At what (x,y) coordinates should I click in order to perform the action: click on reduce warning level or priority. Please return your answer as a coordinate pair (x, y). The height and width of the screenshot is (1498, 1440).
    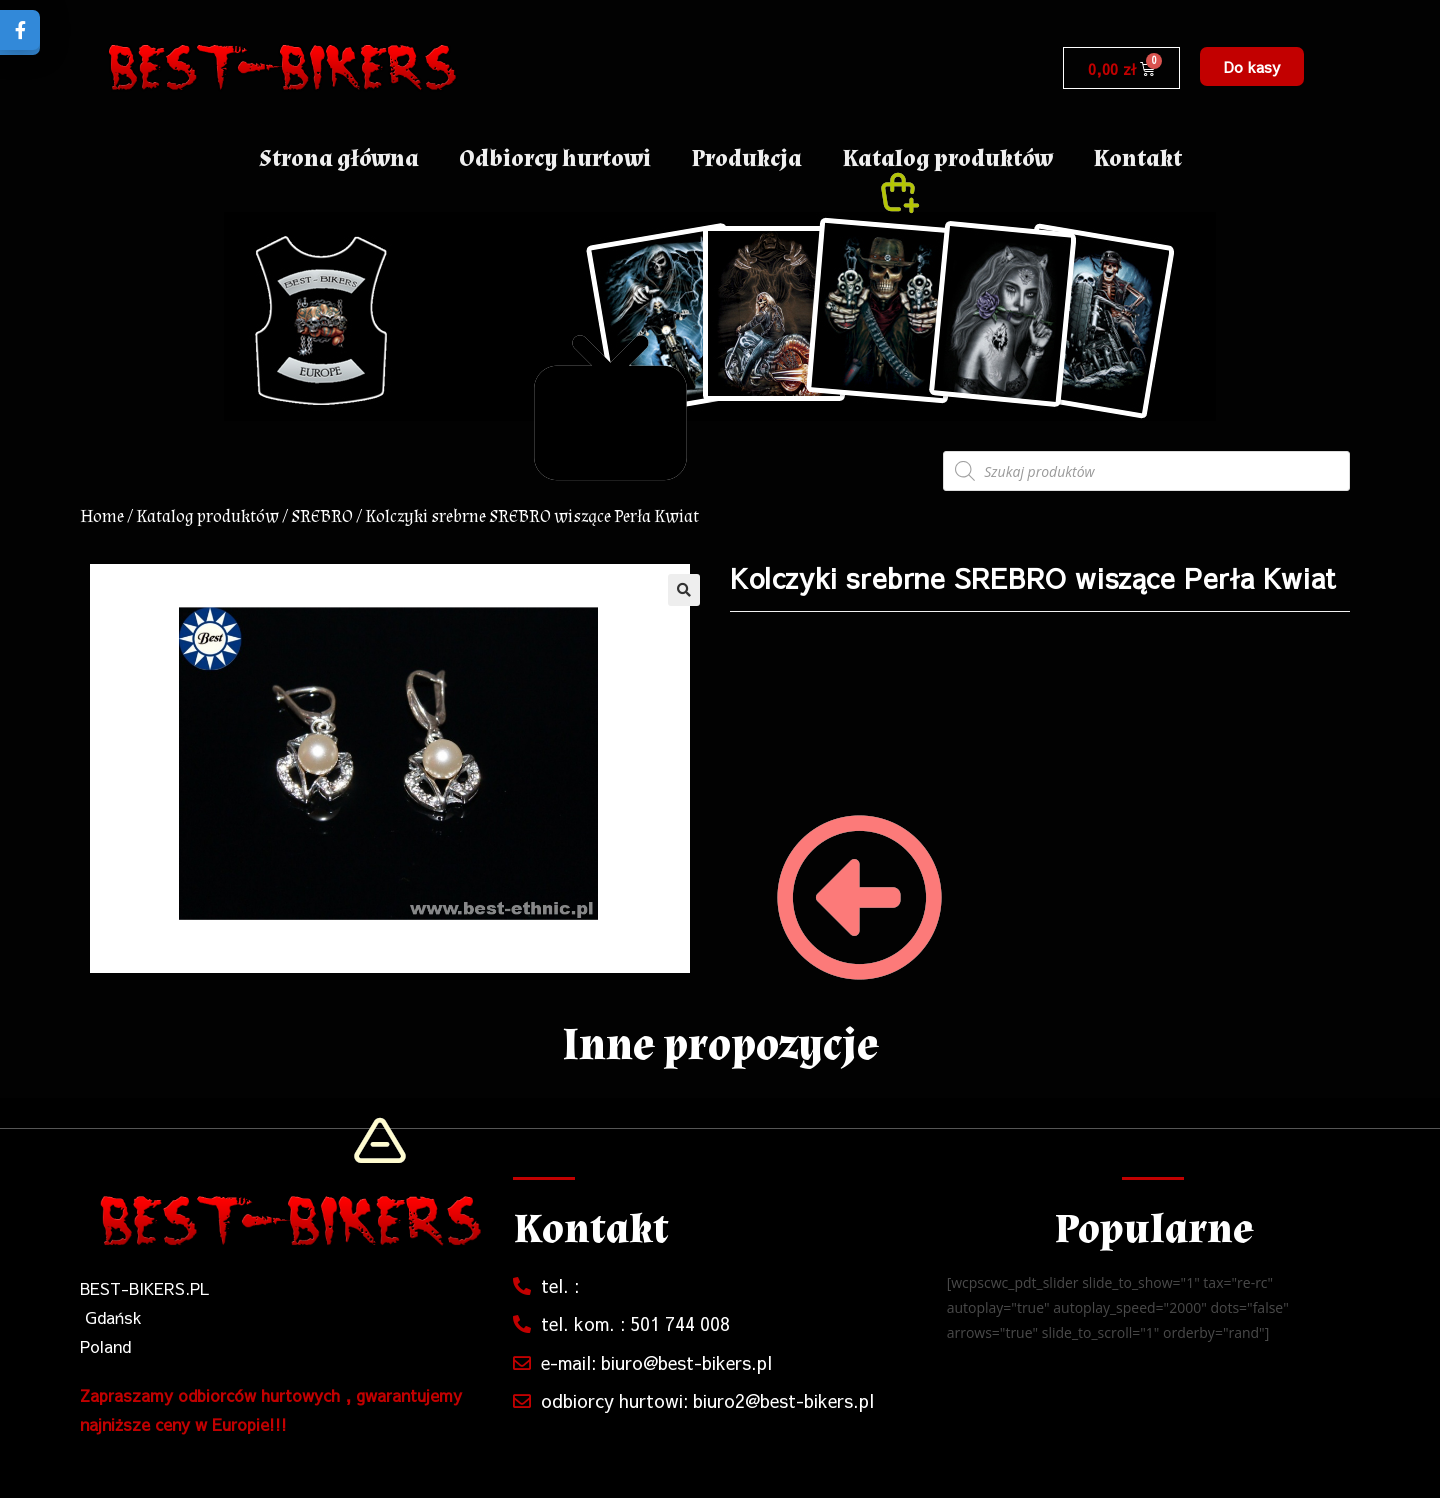
    Looking at the image, I should click on (380, 1142).